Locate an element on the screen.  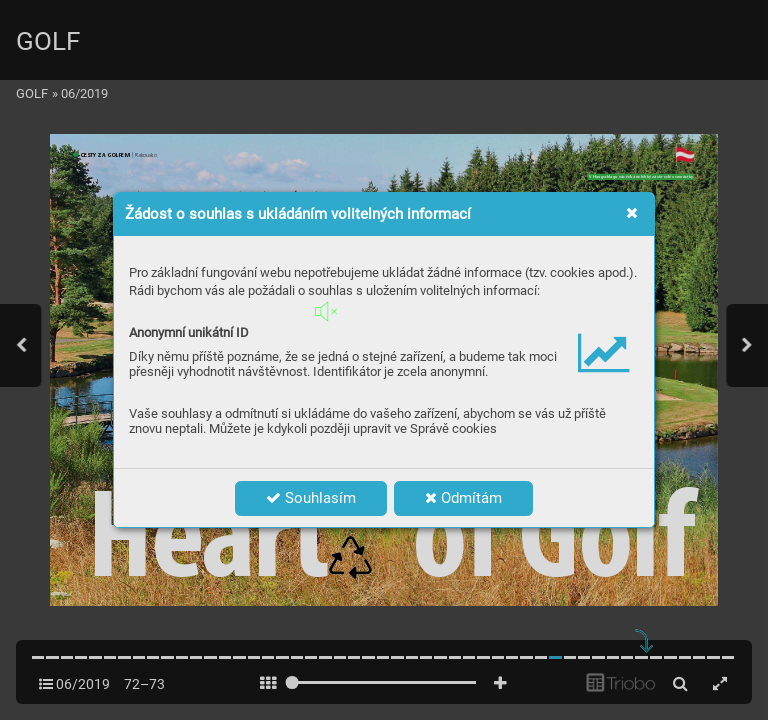
redirect or forward content downward is located at coordinates (644, 641).